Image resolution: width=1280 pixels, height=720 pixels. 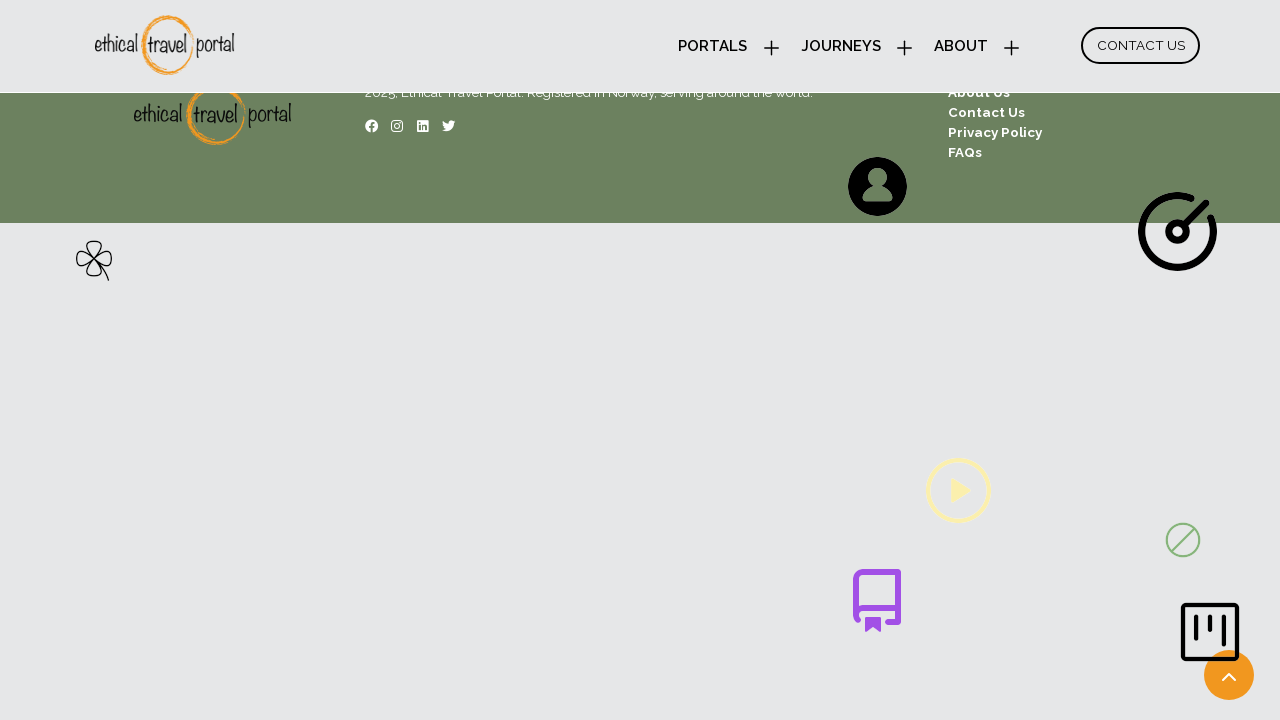 What do you see at coordinates (94, 260) in the screenshot?
I see `indicates luck or bonus reward feature` at bounding box center [94, 260].